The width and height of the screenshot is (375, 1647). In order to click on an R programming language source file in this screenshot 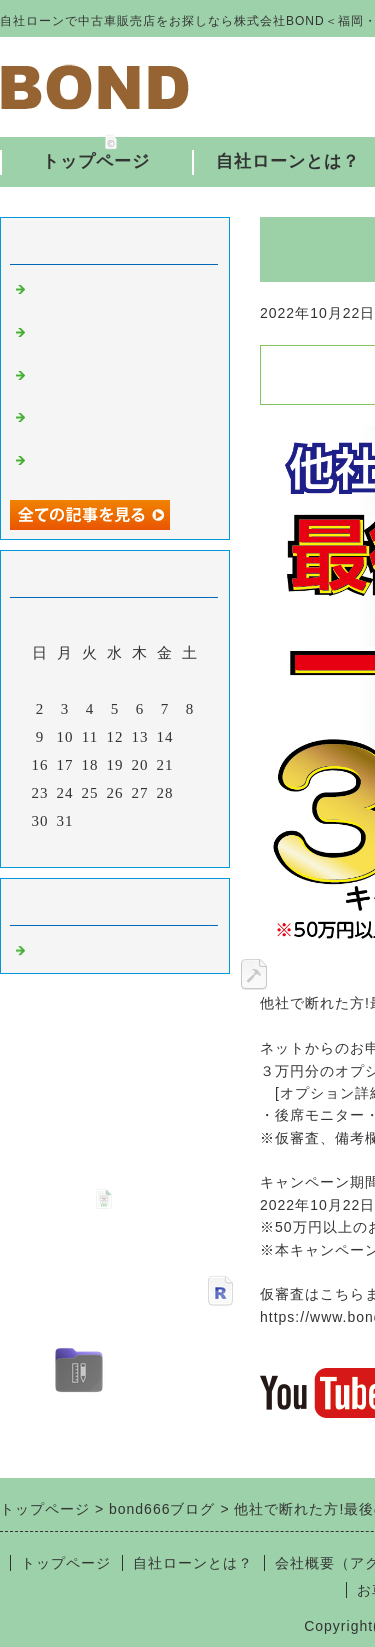, I will do `click(220, 1290)`.